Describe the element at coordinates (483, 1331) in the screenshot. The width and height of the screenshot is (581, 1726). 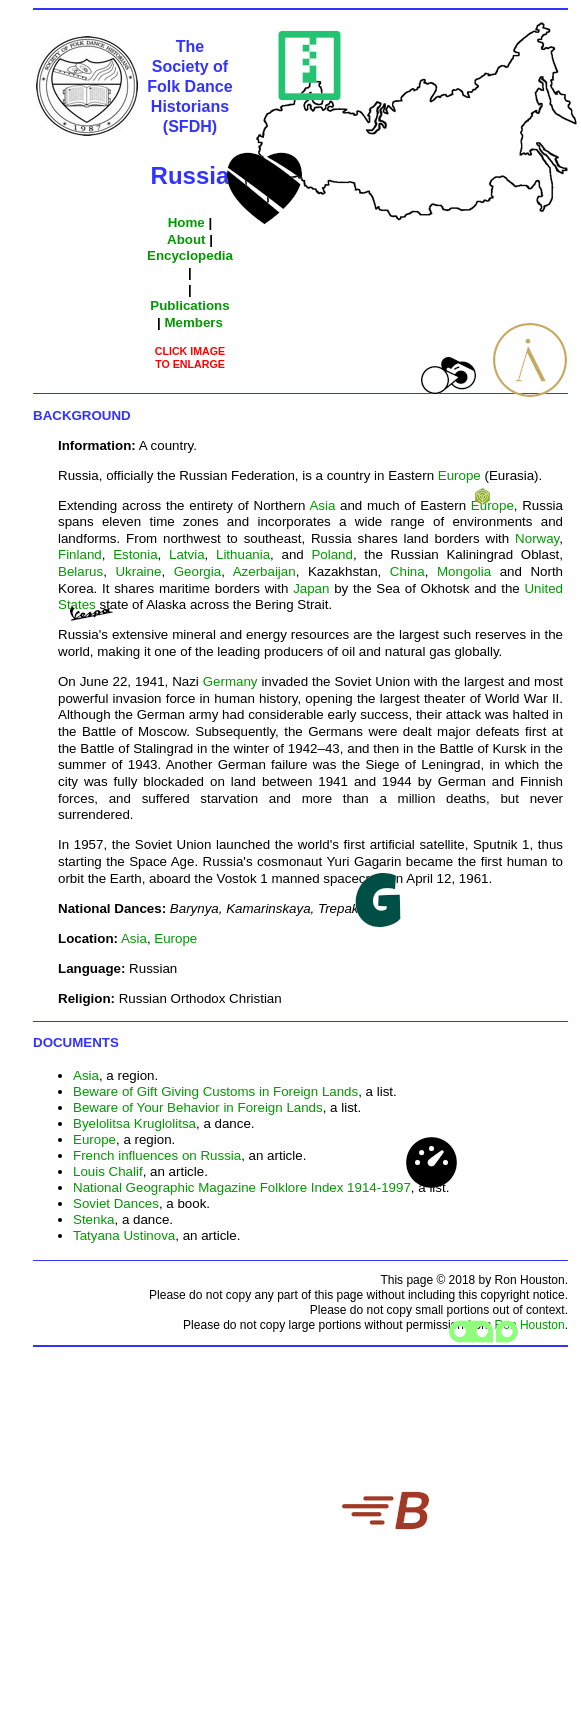
I see `visit the Thangs 3D model platform` at that location.